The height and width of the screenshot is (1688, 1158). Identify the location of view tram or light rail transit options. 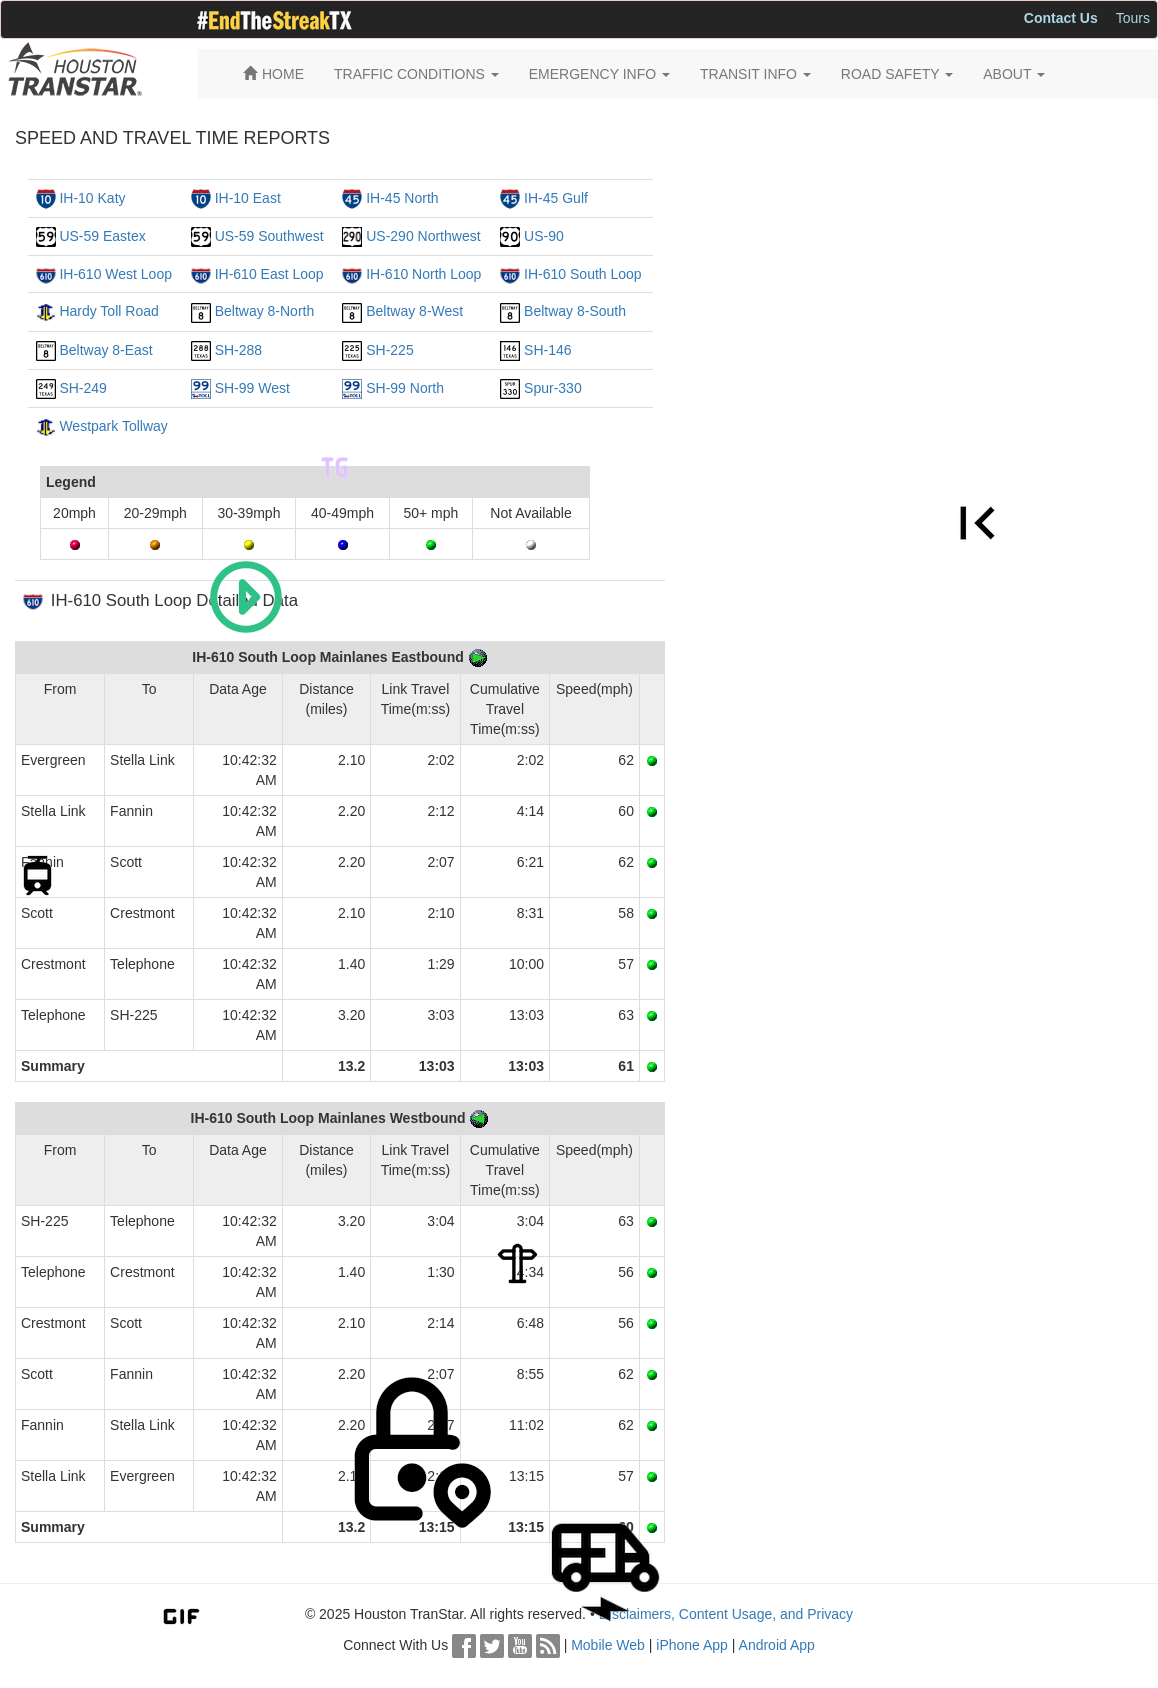
(37, 875).